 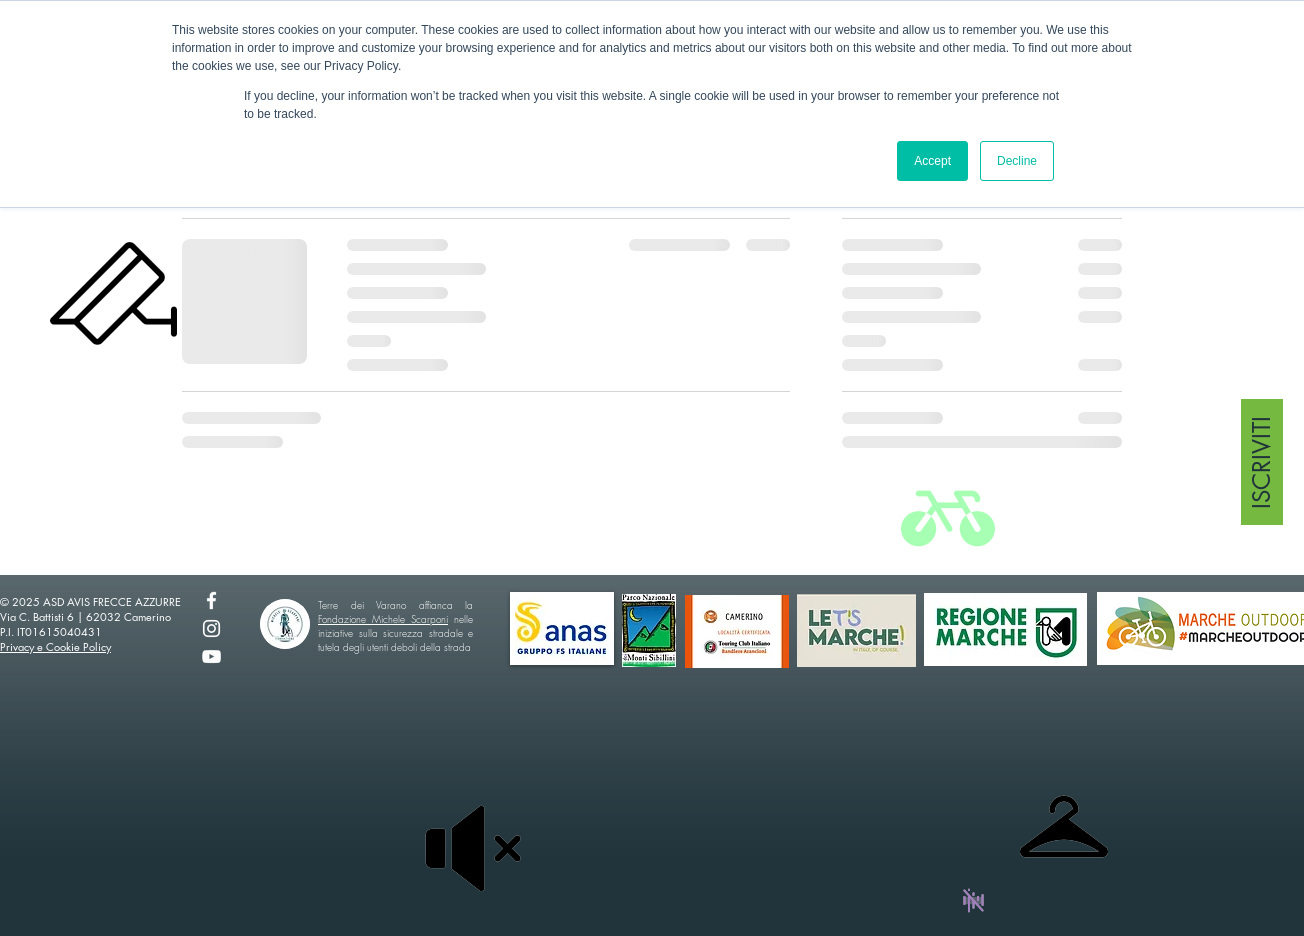 I want to click on select bicycle as transportation mode, so click(x=948, y=517).